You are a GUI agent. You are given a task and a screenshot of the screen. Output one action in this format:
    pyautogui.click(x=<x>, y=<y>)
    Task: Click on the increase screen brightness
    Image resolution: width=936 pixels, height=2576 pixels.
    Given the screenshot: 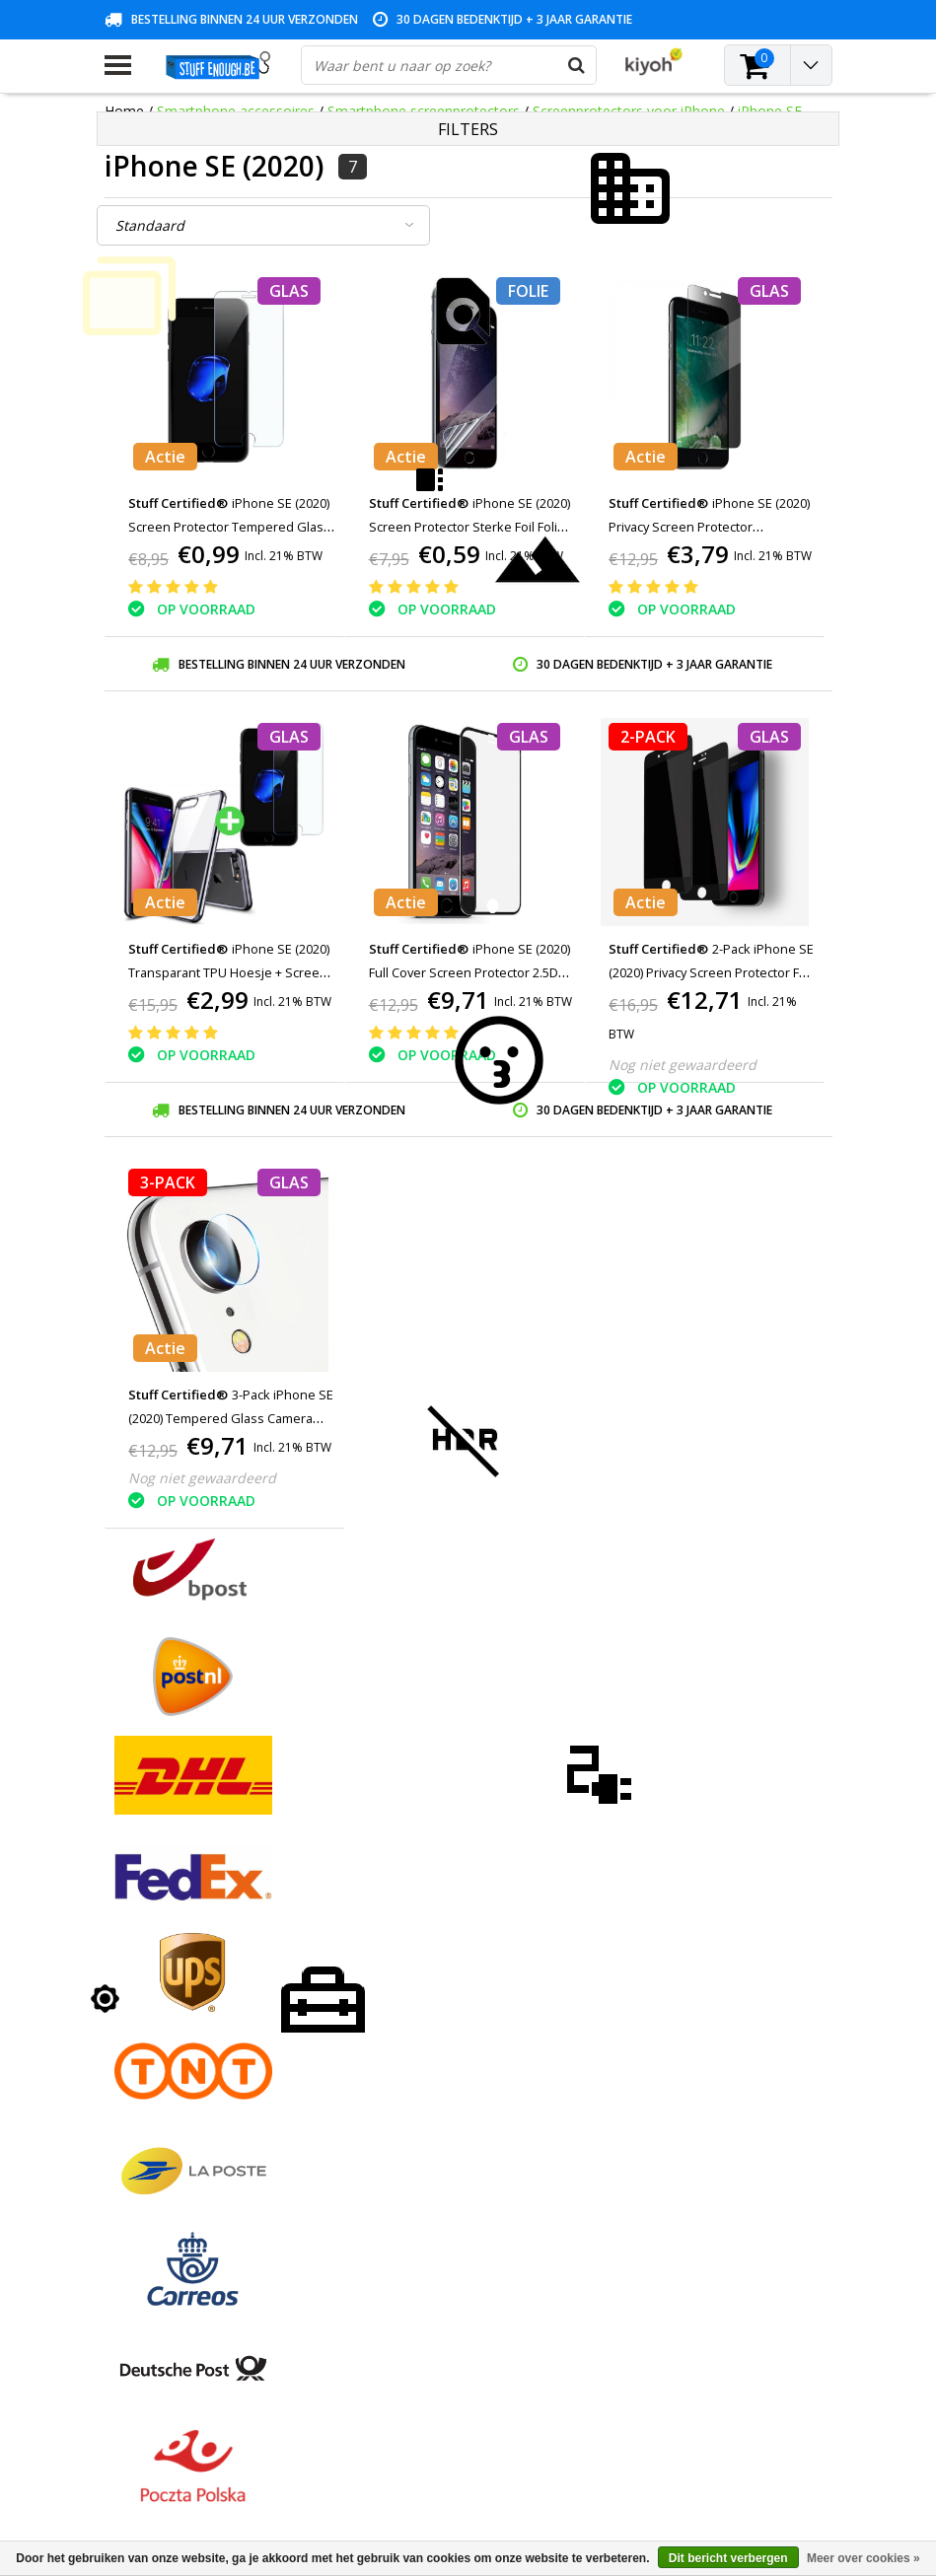 What is the action you would take?
    pyautogui.click(x=105, y=1998)
    